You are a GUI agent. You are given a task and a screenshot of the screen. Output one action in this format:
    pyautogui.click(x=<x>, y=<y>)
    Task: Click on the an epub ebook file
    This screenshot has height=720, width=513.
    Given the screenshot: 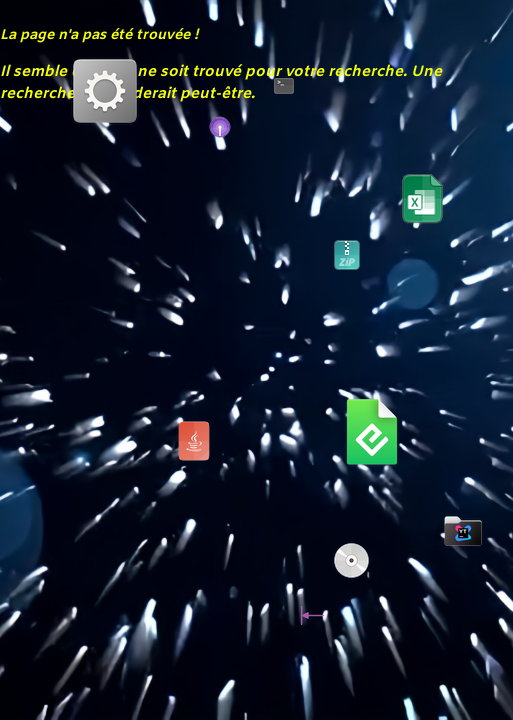 What is the action you would take?
    pyautogui.click(x=372, y=433)
    